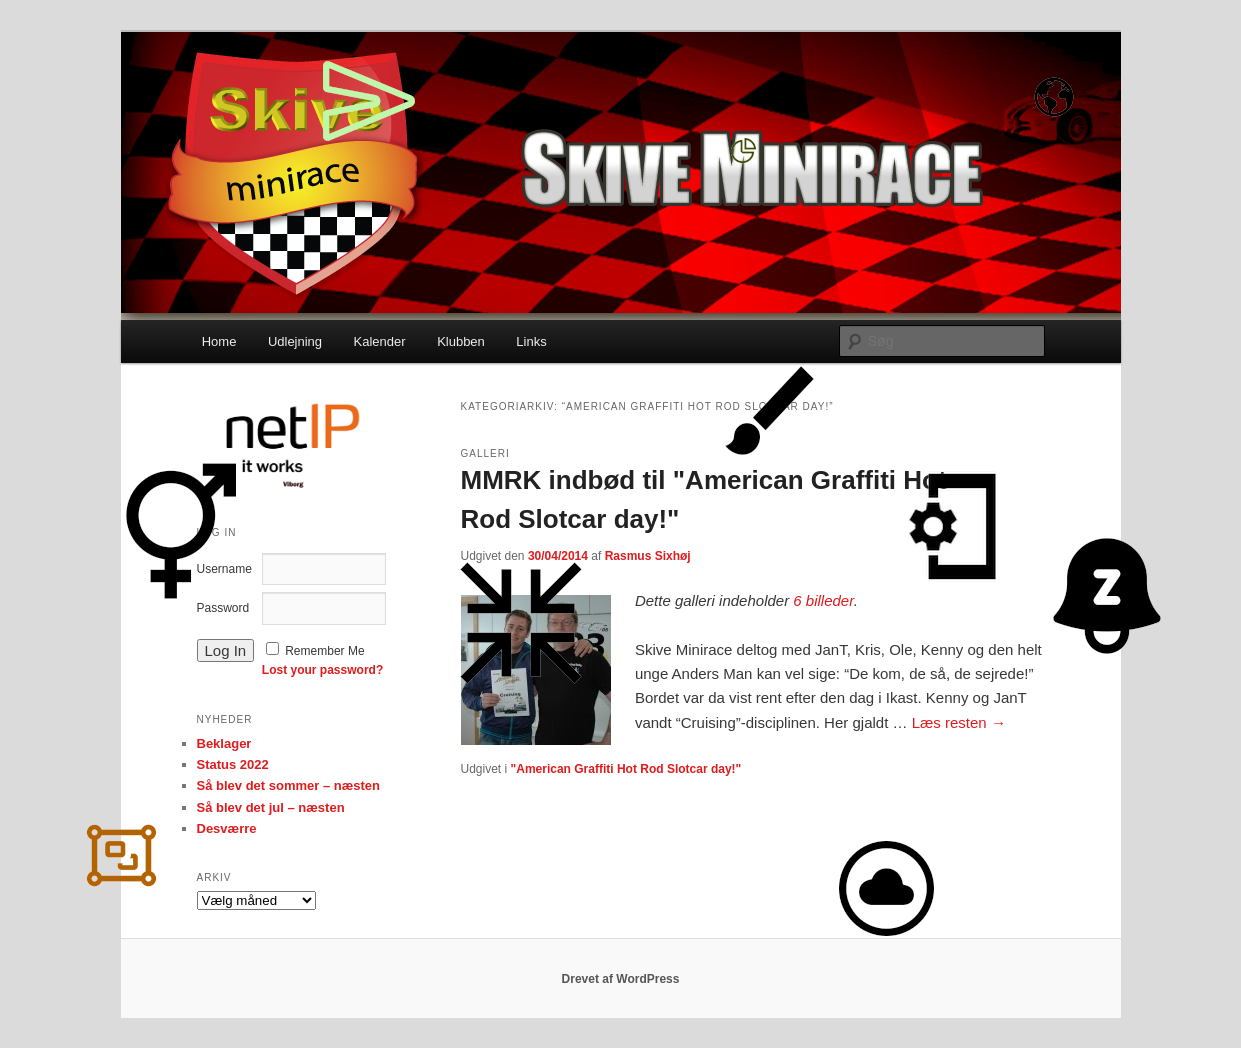  I want to click on access drawing or painting tools, so click(769, 410).